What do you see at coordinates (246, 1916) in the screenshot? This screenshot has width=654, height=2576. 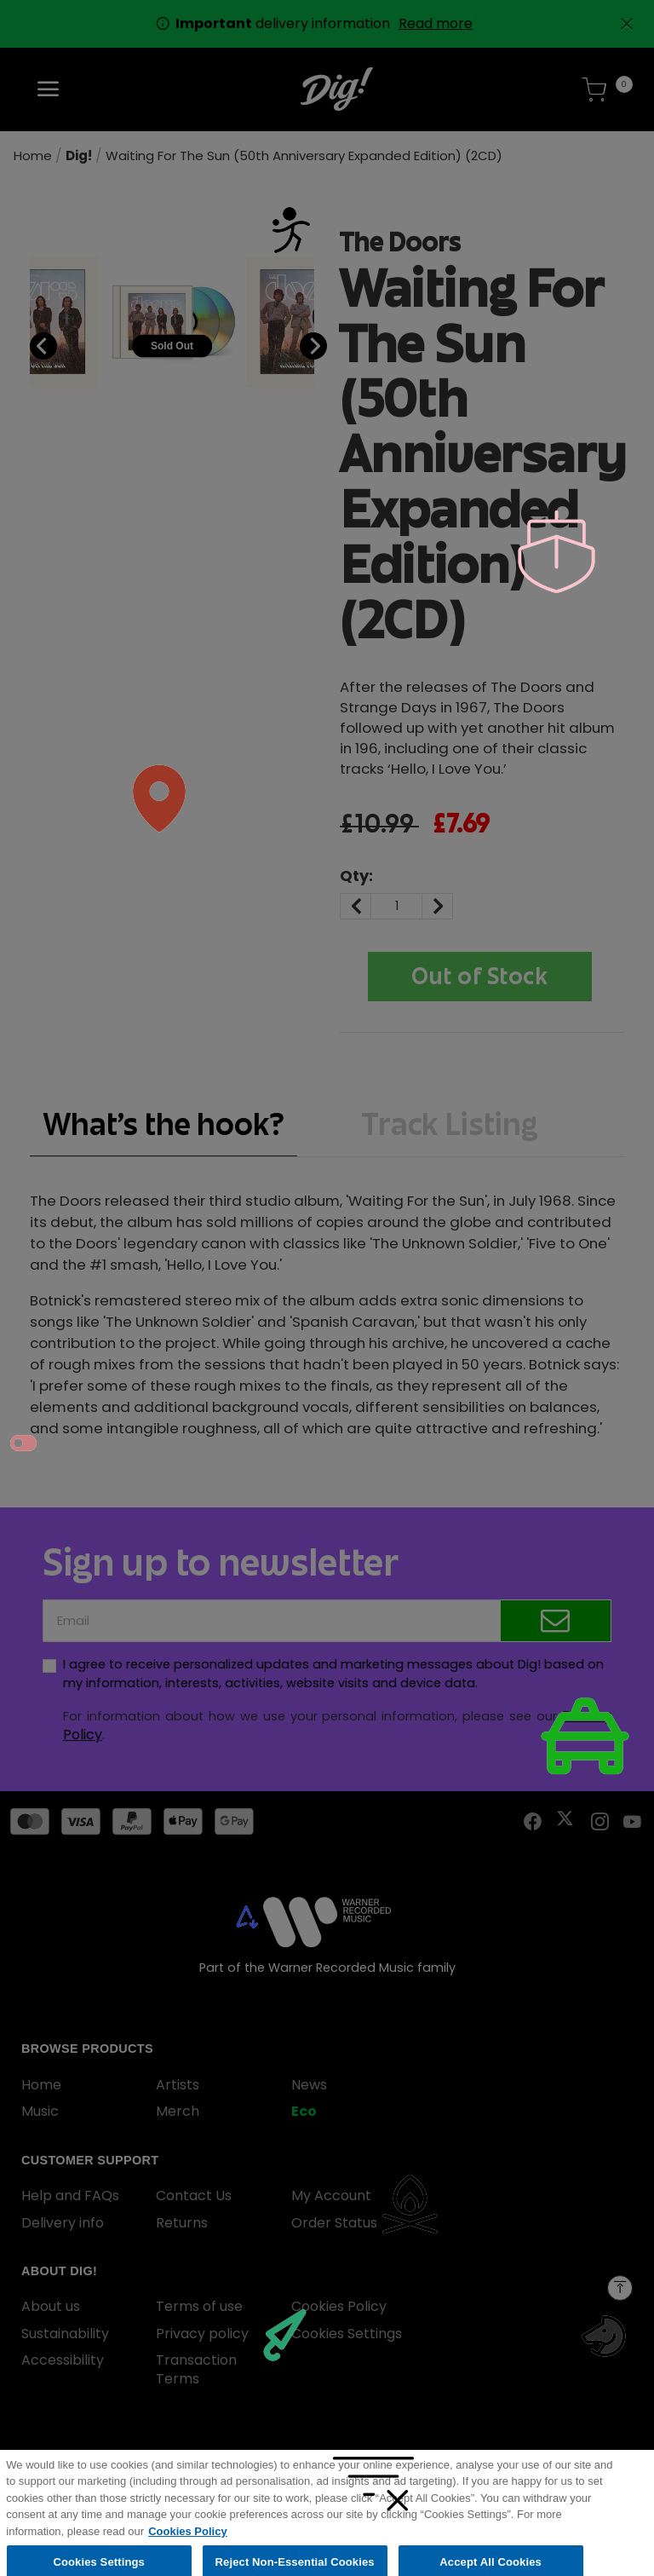 I see `navigate downward or scroll down` at bounding box center [246, 1916].